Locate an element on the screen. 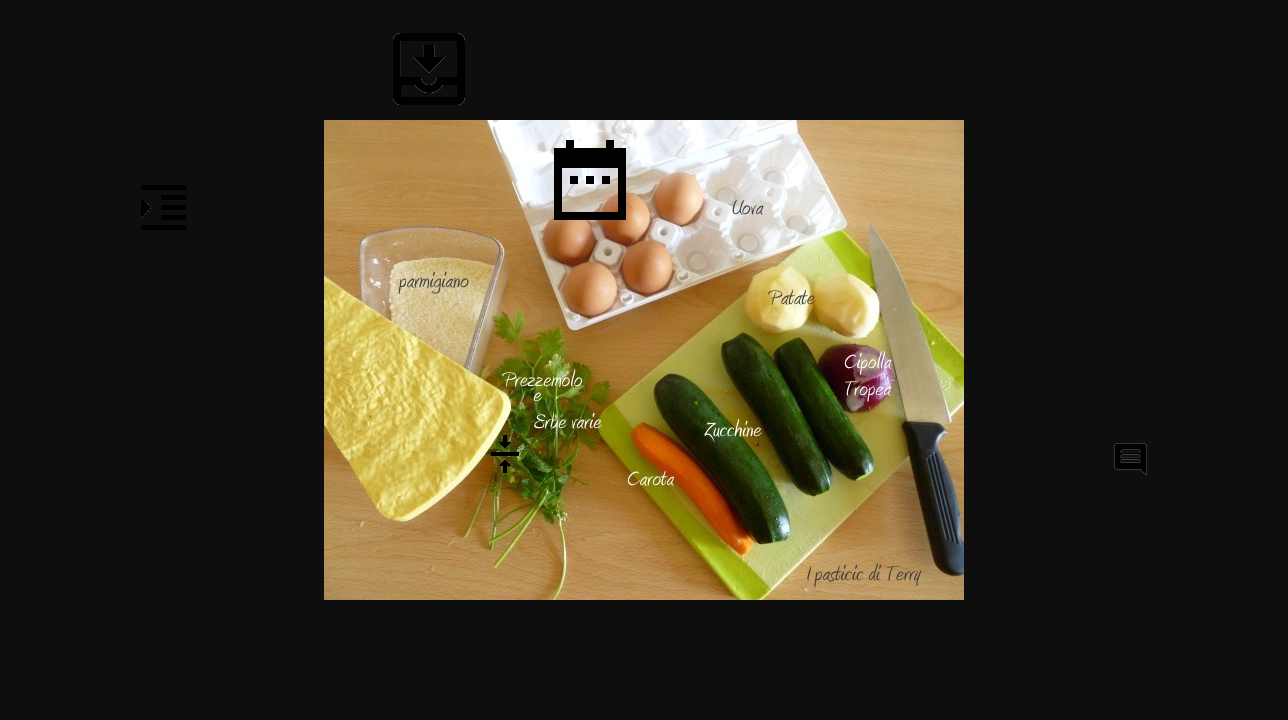 The width and height of the screenshot is (1288, 720). select a date range is located at coordinates (590, 180).